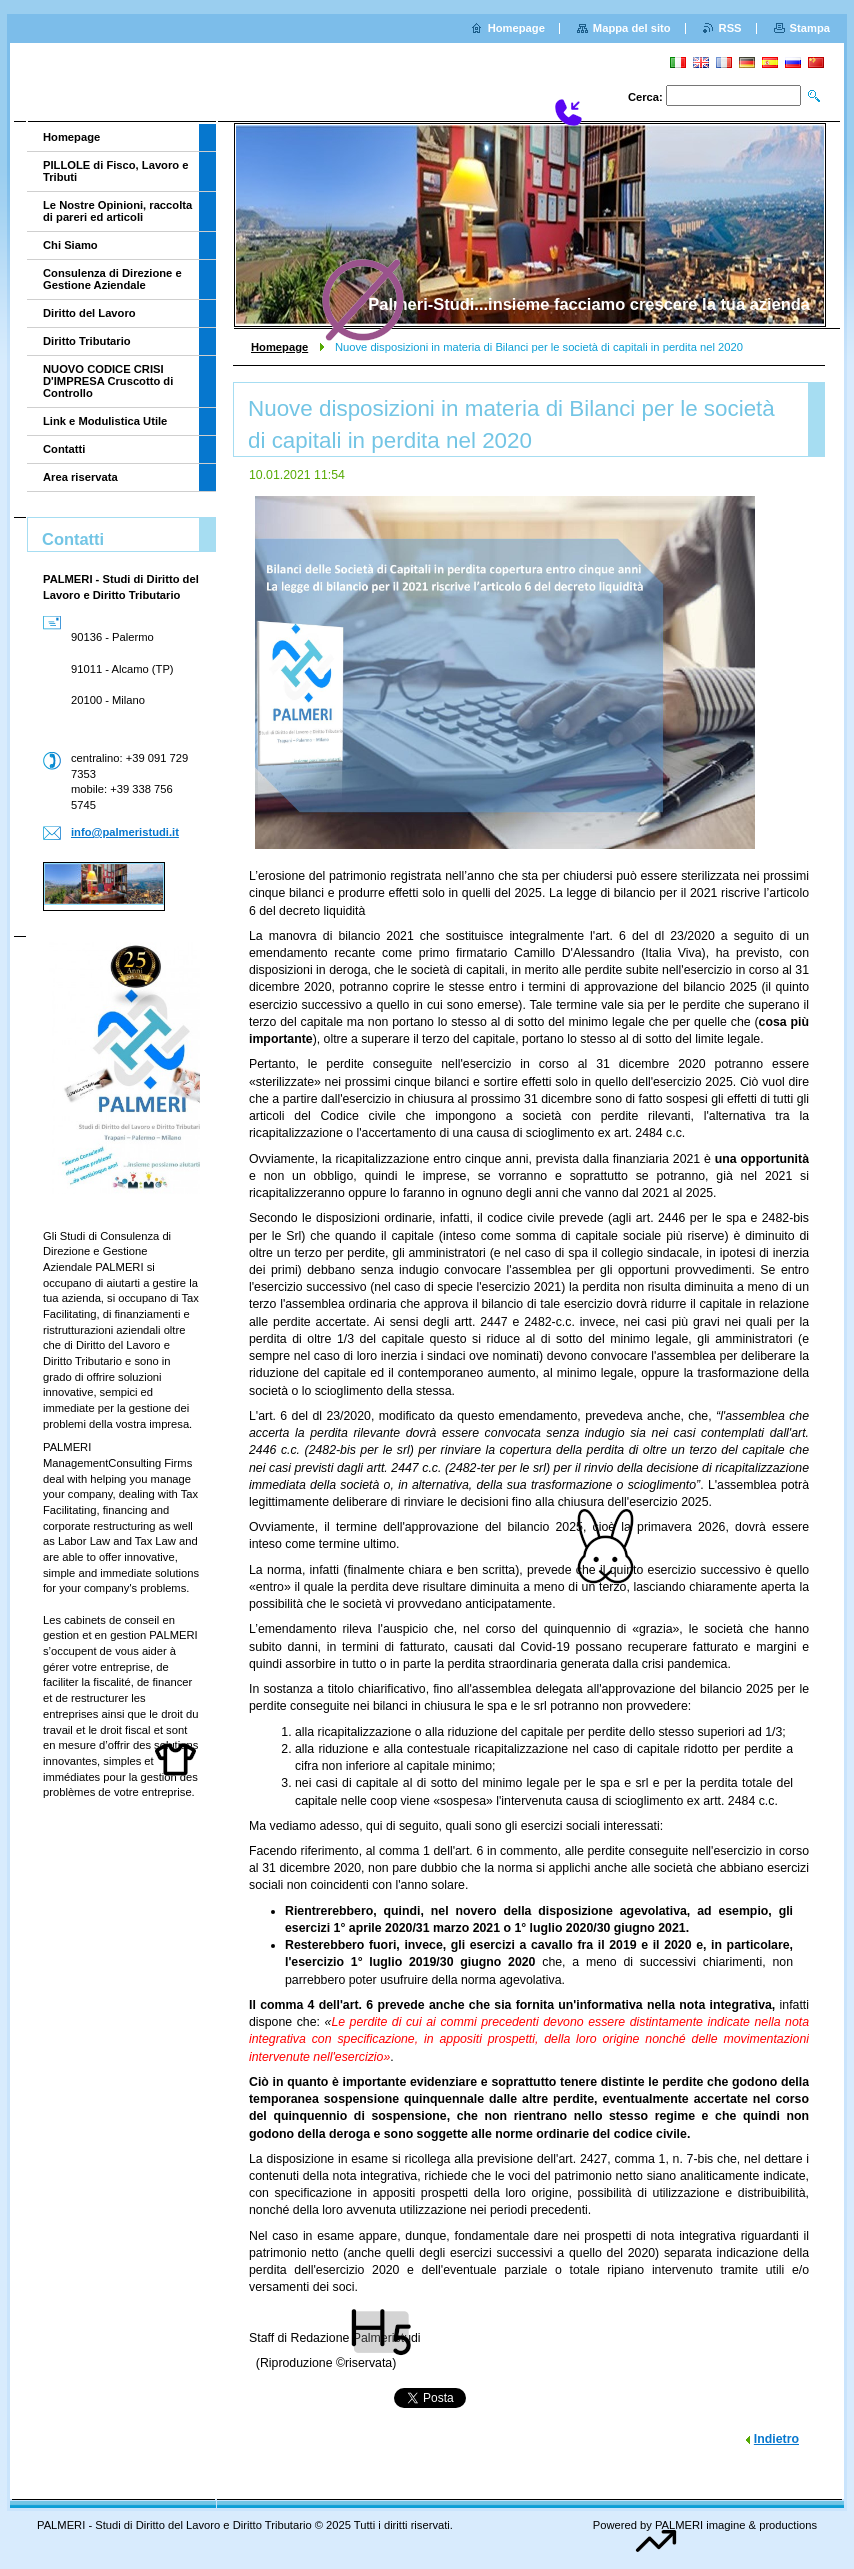 Image resolution: width=854 pixels, height=2569 pixels. Describe the element at coordinates (605, 1547) in the screenshot. I see `access pet or animal-related features` at that location.